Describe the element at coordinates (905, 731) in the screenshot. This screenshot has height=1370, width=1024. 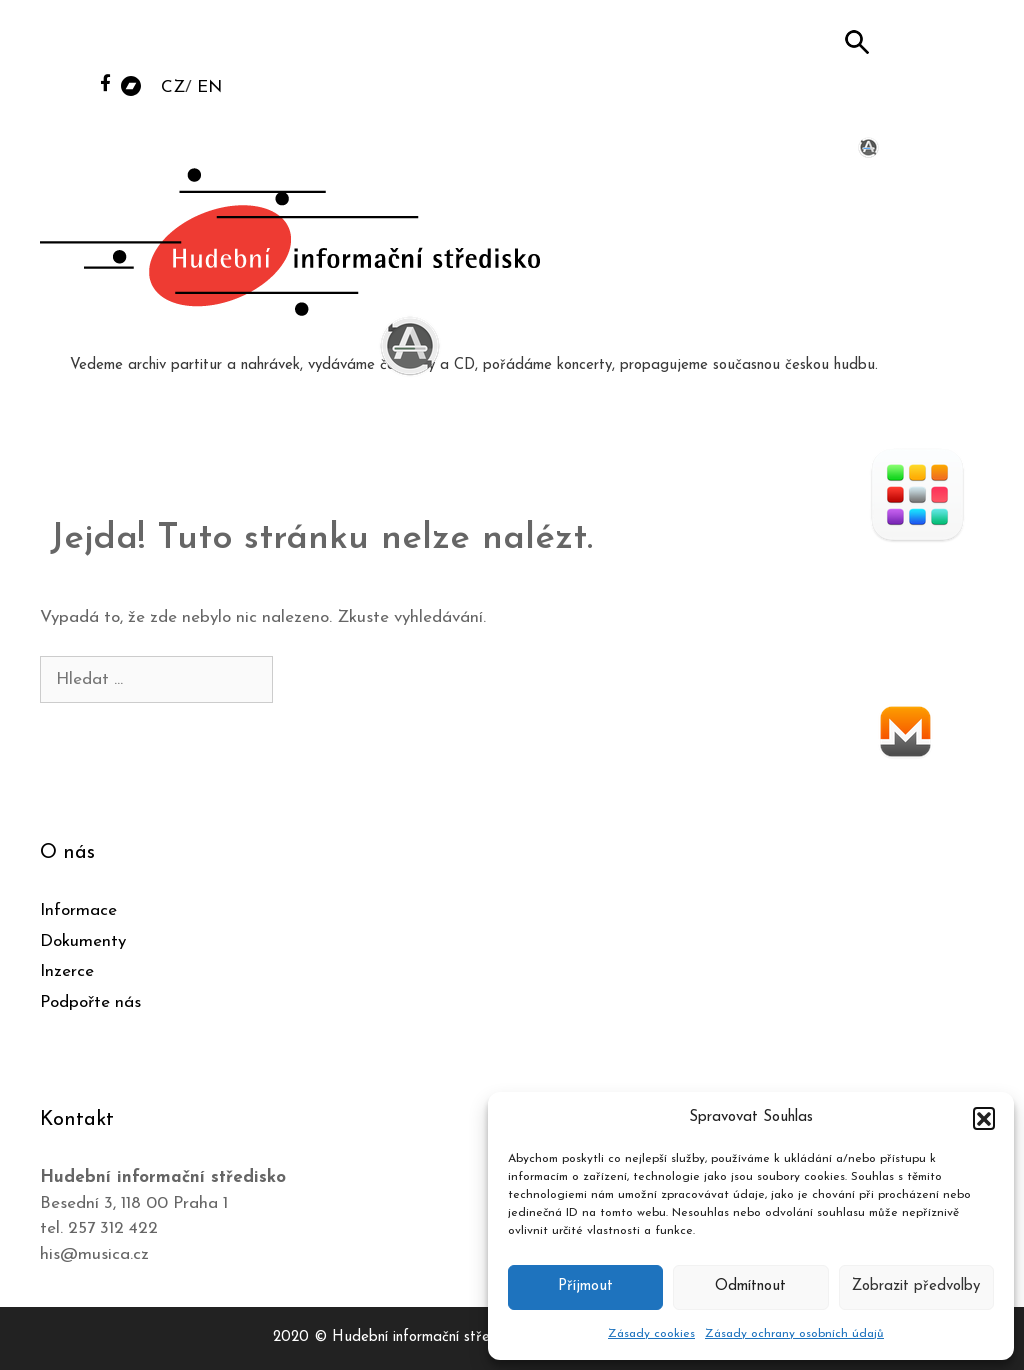
I see `open the Monero cryptocurrency wallet app` at that location.